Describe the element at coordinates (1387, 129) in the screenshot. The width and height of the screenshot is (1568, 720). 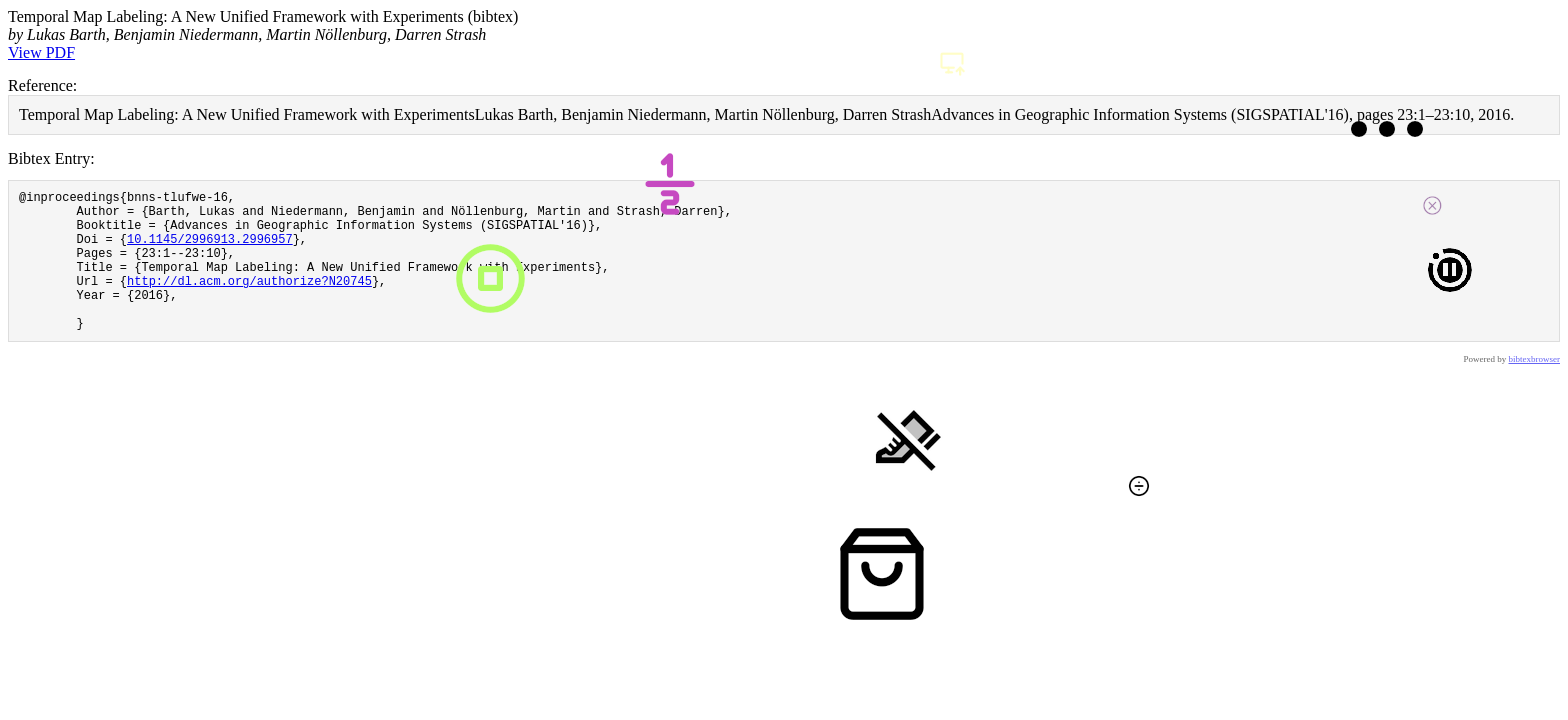
I see `access more options or actions` at that location.